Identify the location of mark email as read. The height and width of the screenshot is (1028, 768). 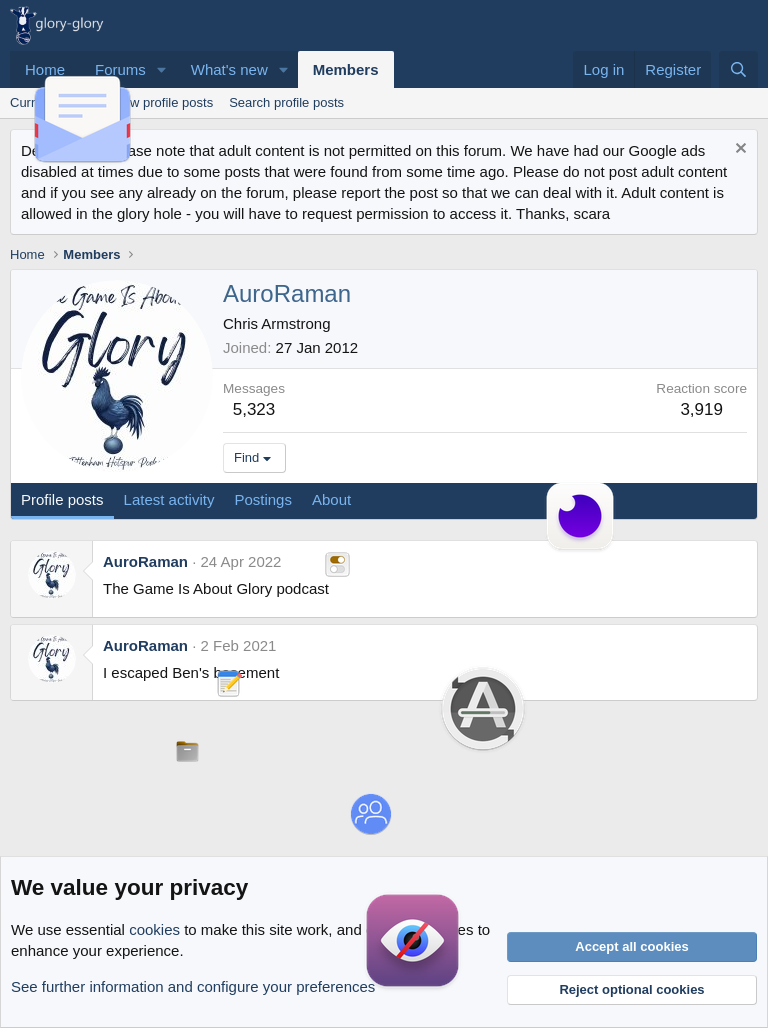
(82, 124).